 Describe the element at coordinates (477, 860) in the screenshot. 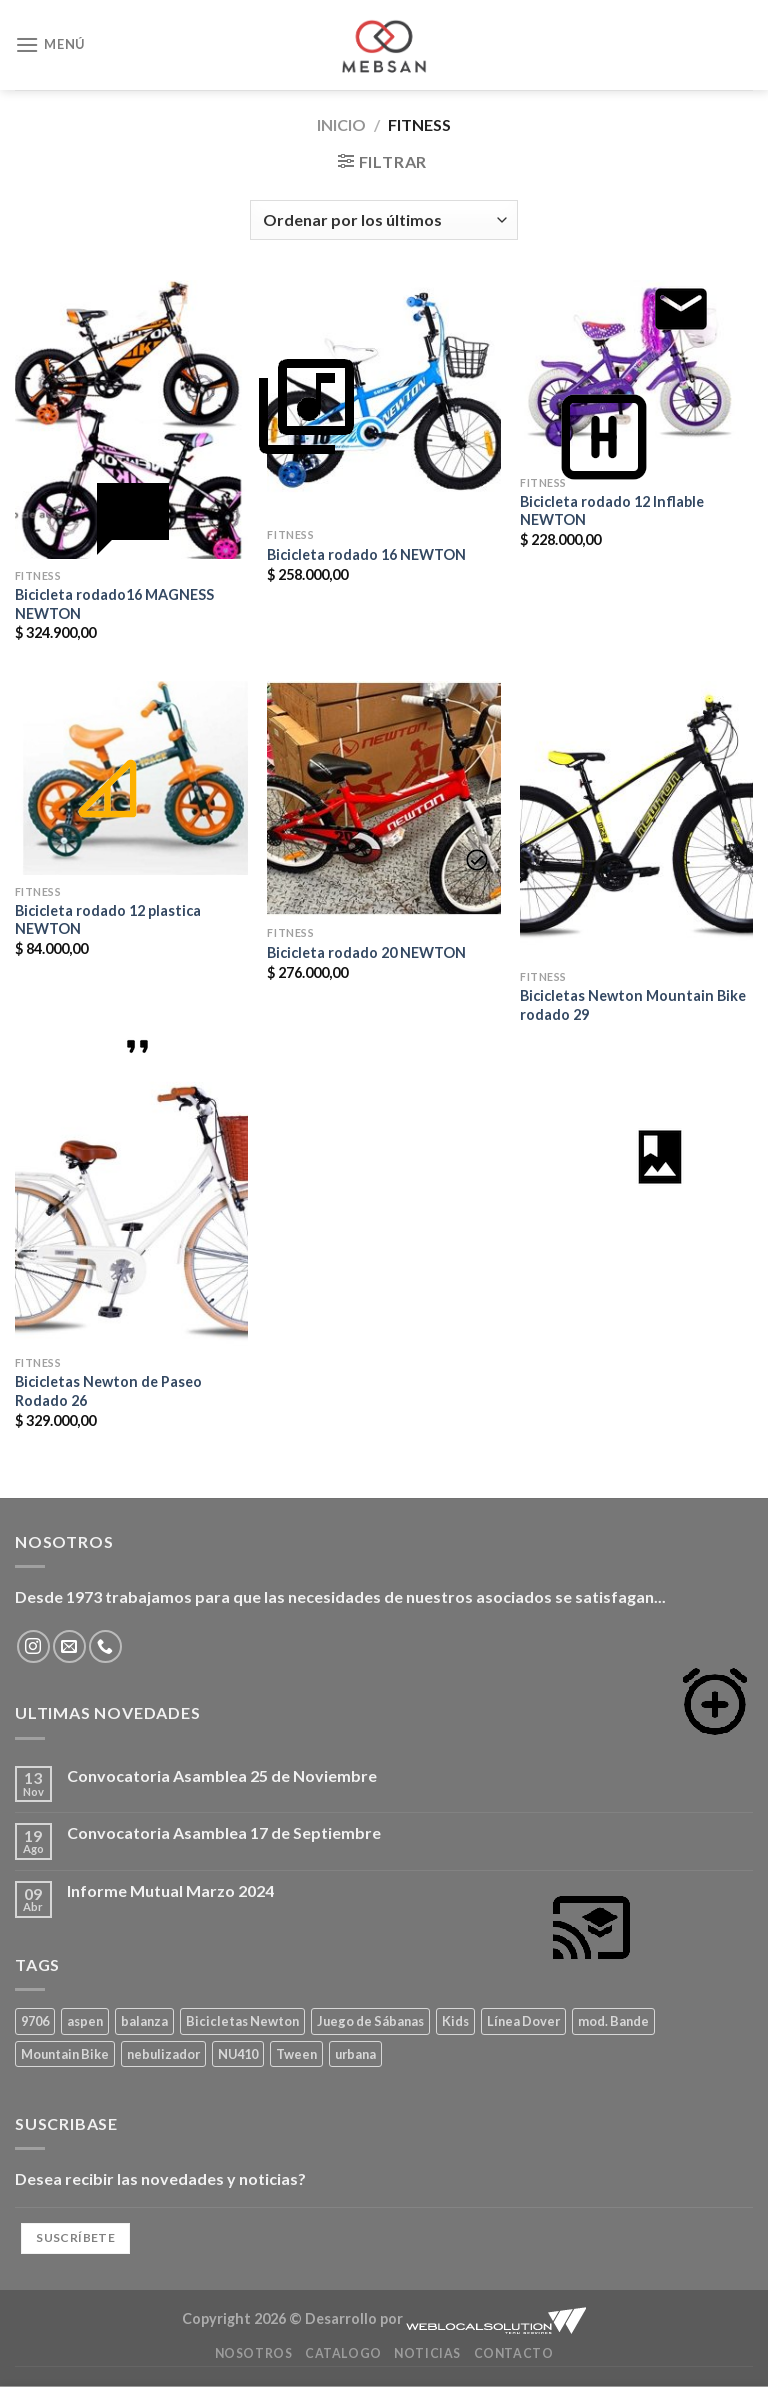

I see `indicates task or action completed successfully` at that location.